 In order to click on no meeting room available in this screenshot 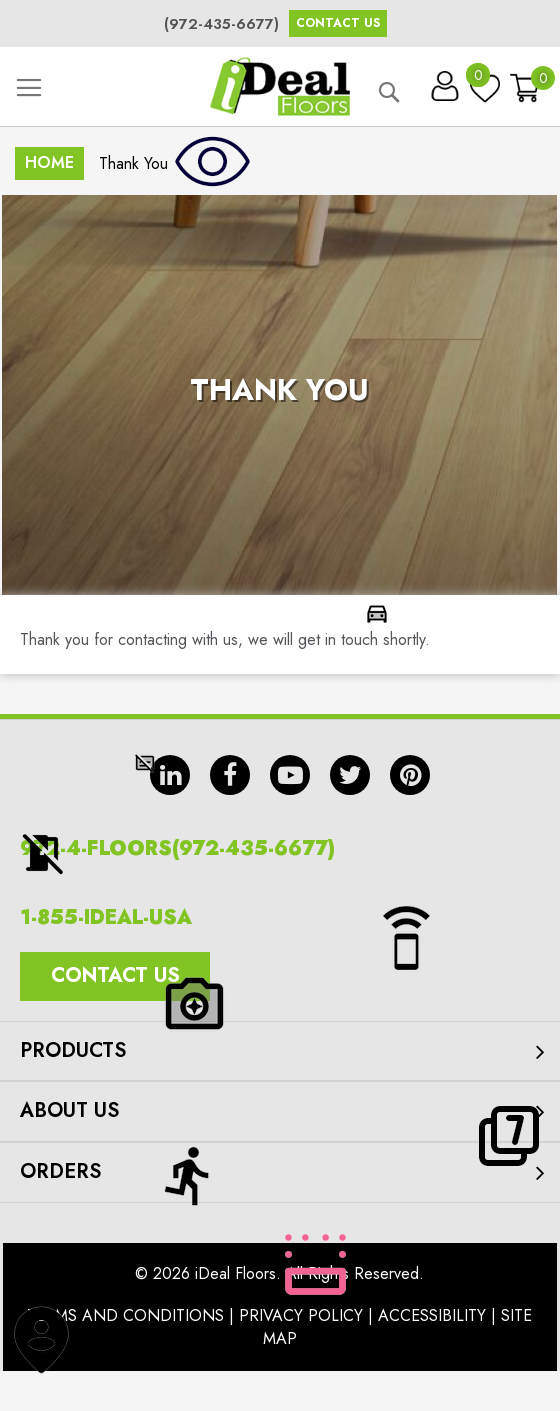, I will do `click(44, 853)`.